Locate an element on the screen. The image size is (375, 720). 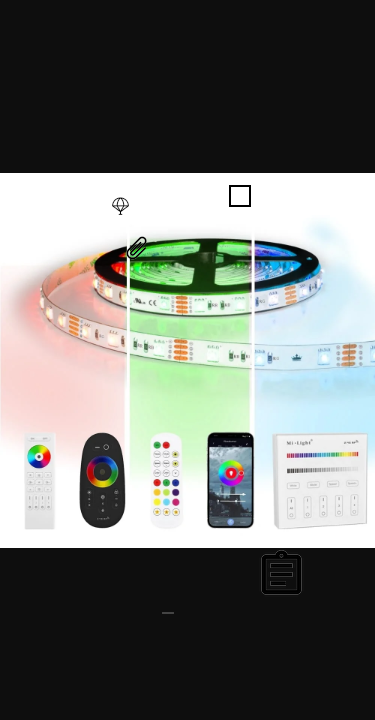
view assignments or tasks is located at coordinates (281, 574).